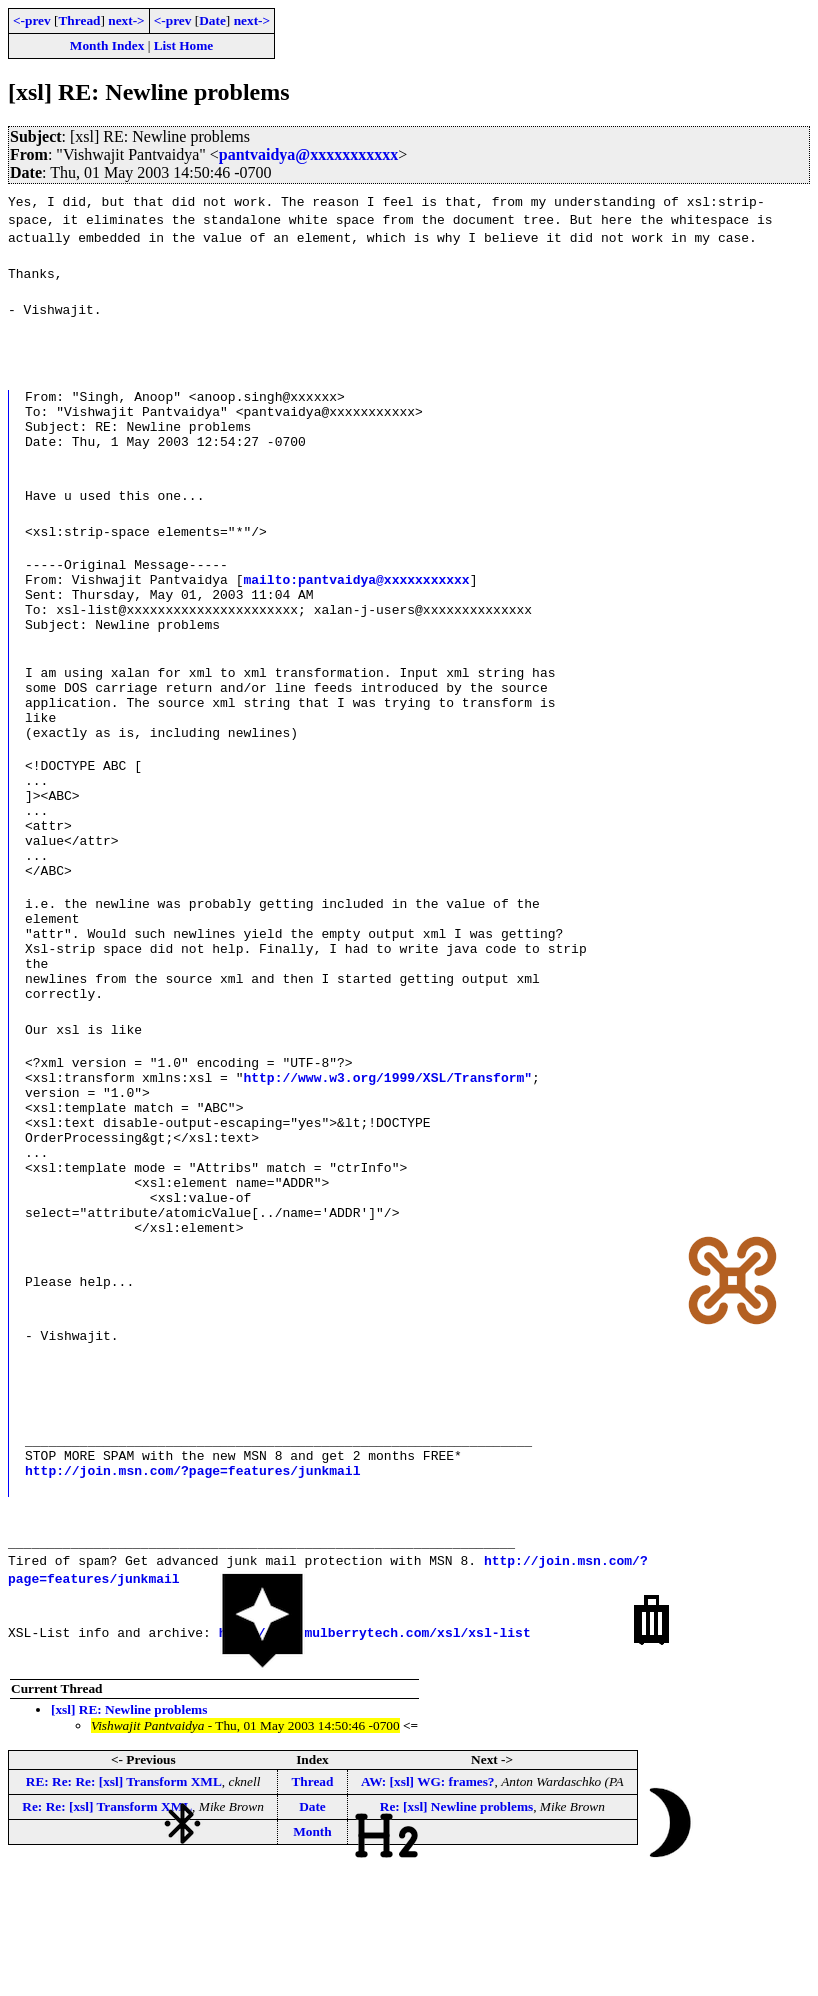 Image resolution: width=818 pixels, height=1996 pixels. Describe the element at coordinates (386, 1835) in the screenshot. I see `format text as heading level 2` at that location.